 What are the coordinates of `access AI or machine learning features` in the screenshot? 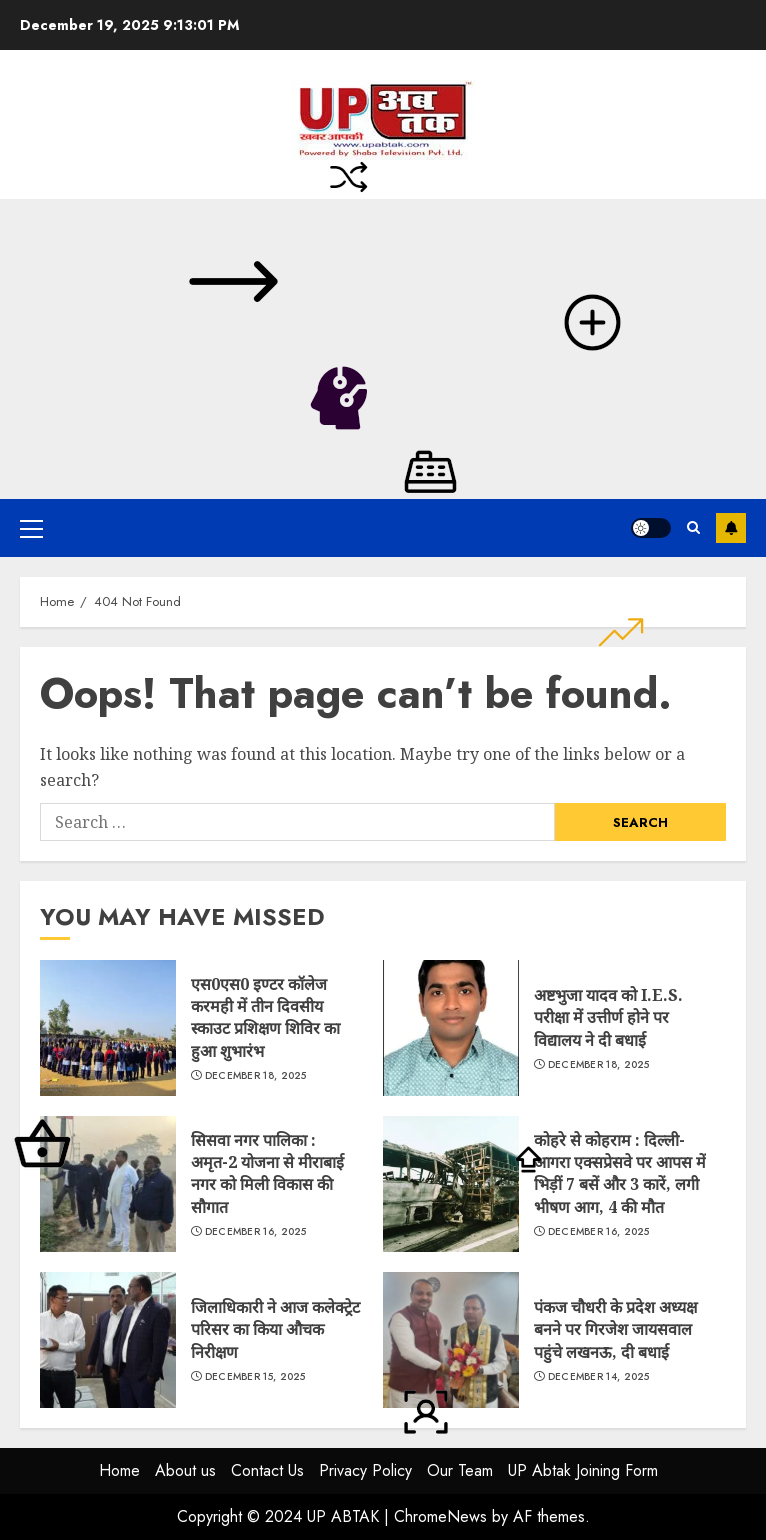 It's located at (340, 398).